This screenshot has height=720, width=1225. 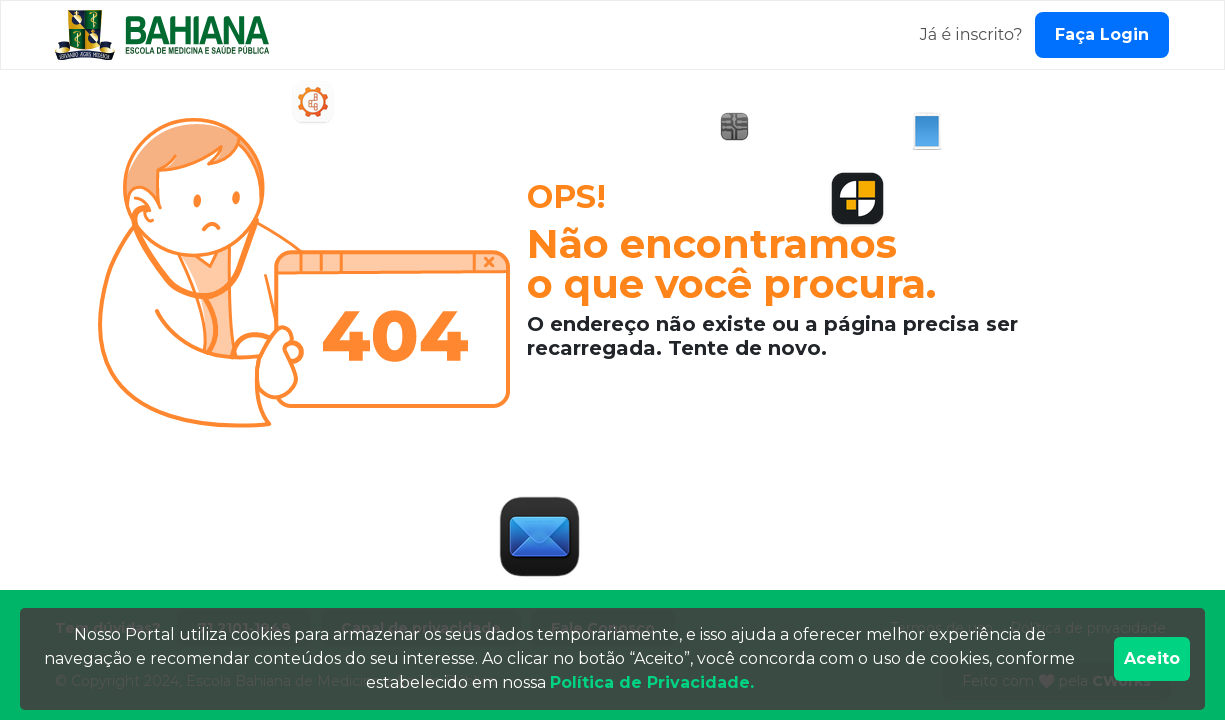 I want to click on open the mail app, so click(x=539, y=536).